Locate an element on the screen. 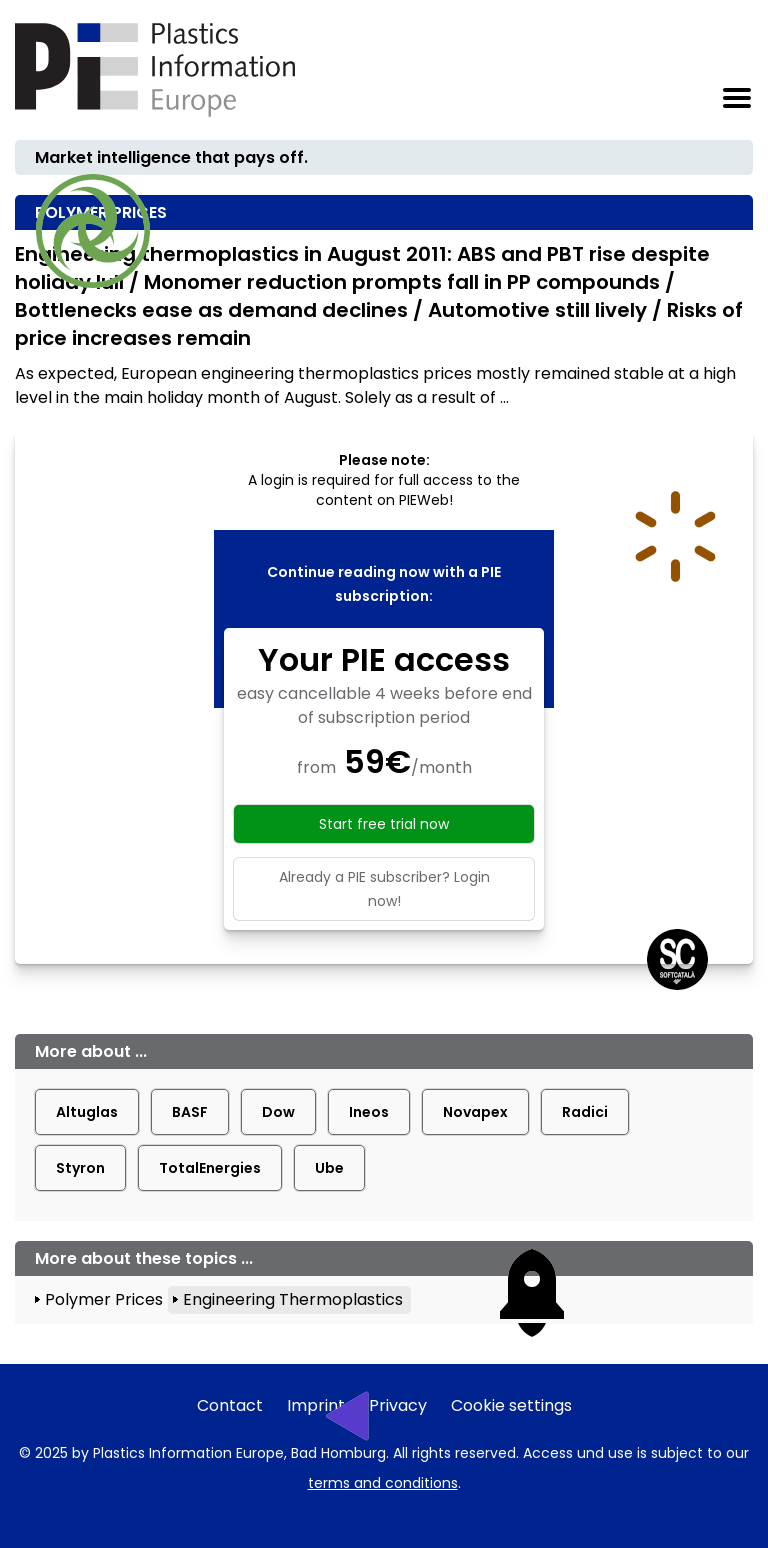  launch or deploy an application is located at coordinates (532, 1291).